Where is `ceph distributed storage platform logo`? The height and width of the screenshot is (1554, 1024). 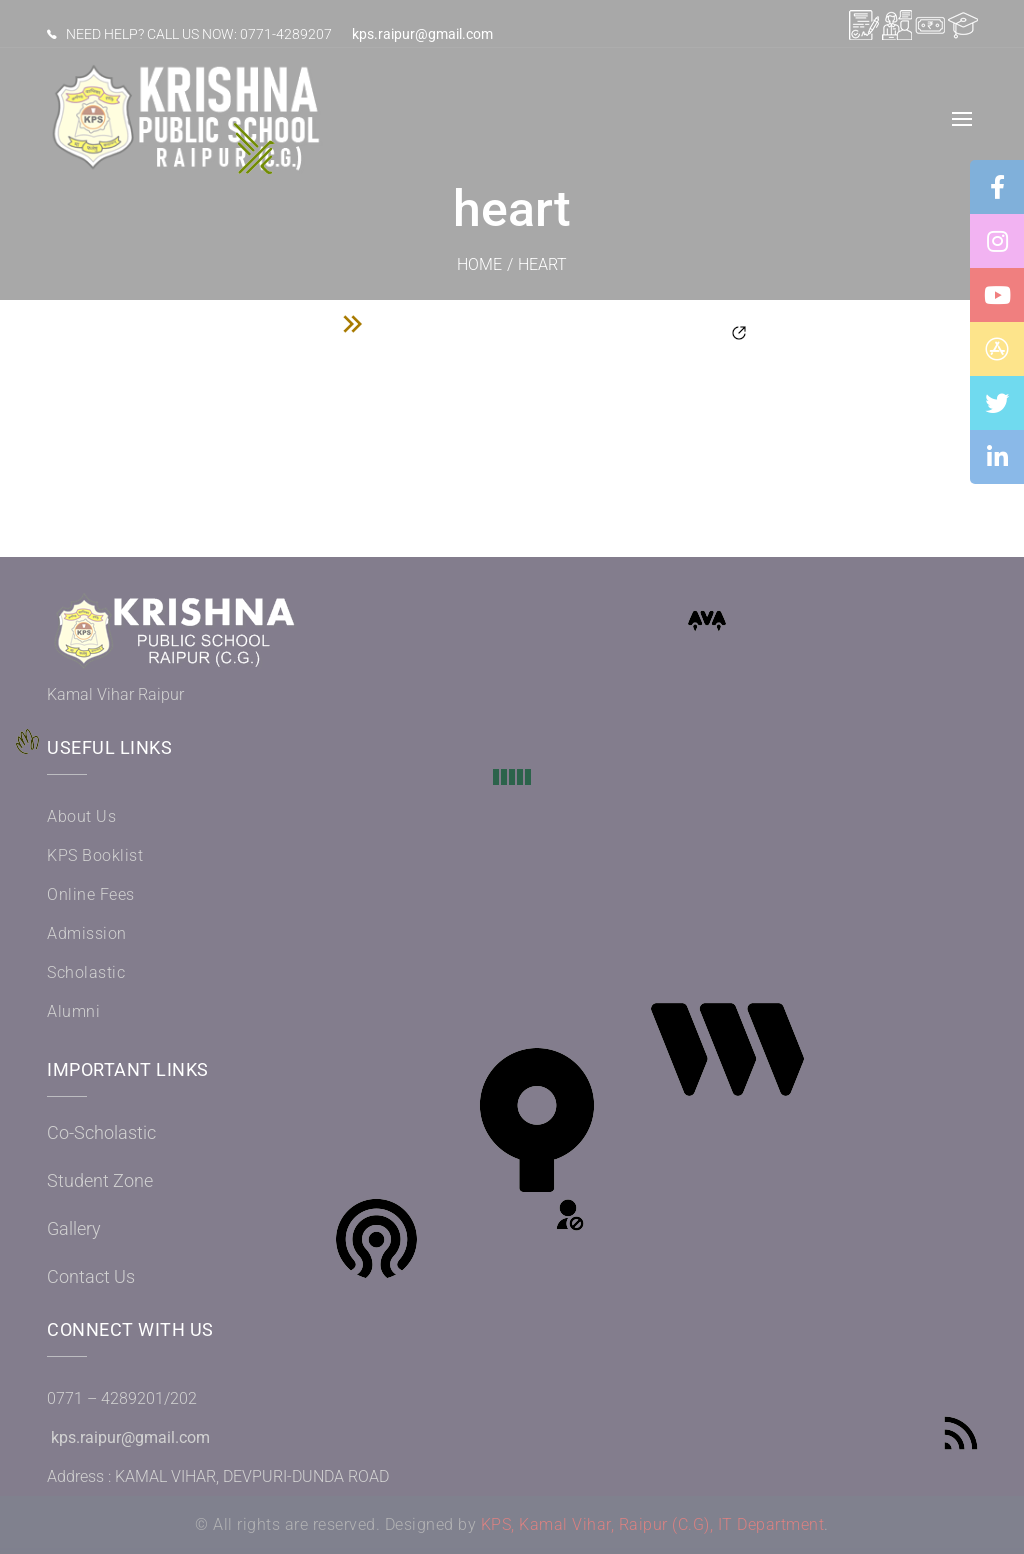 ceph distributed storage platform logo is located at coordinates (376, 1238).